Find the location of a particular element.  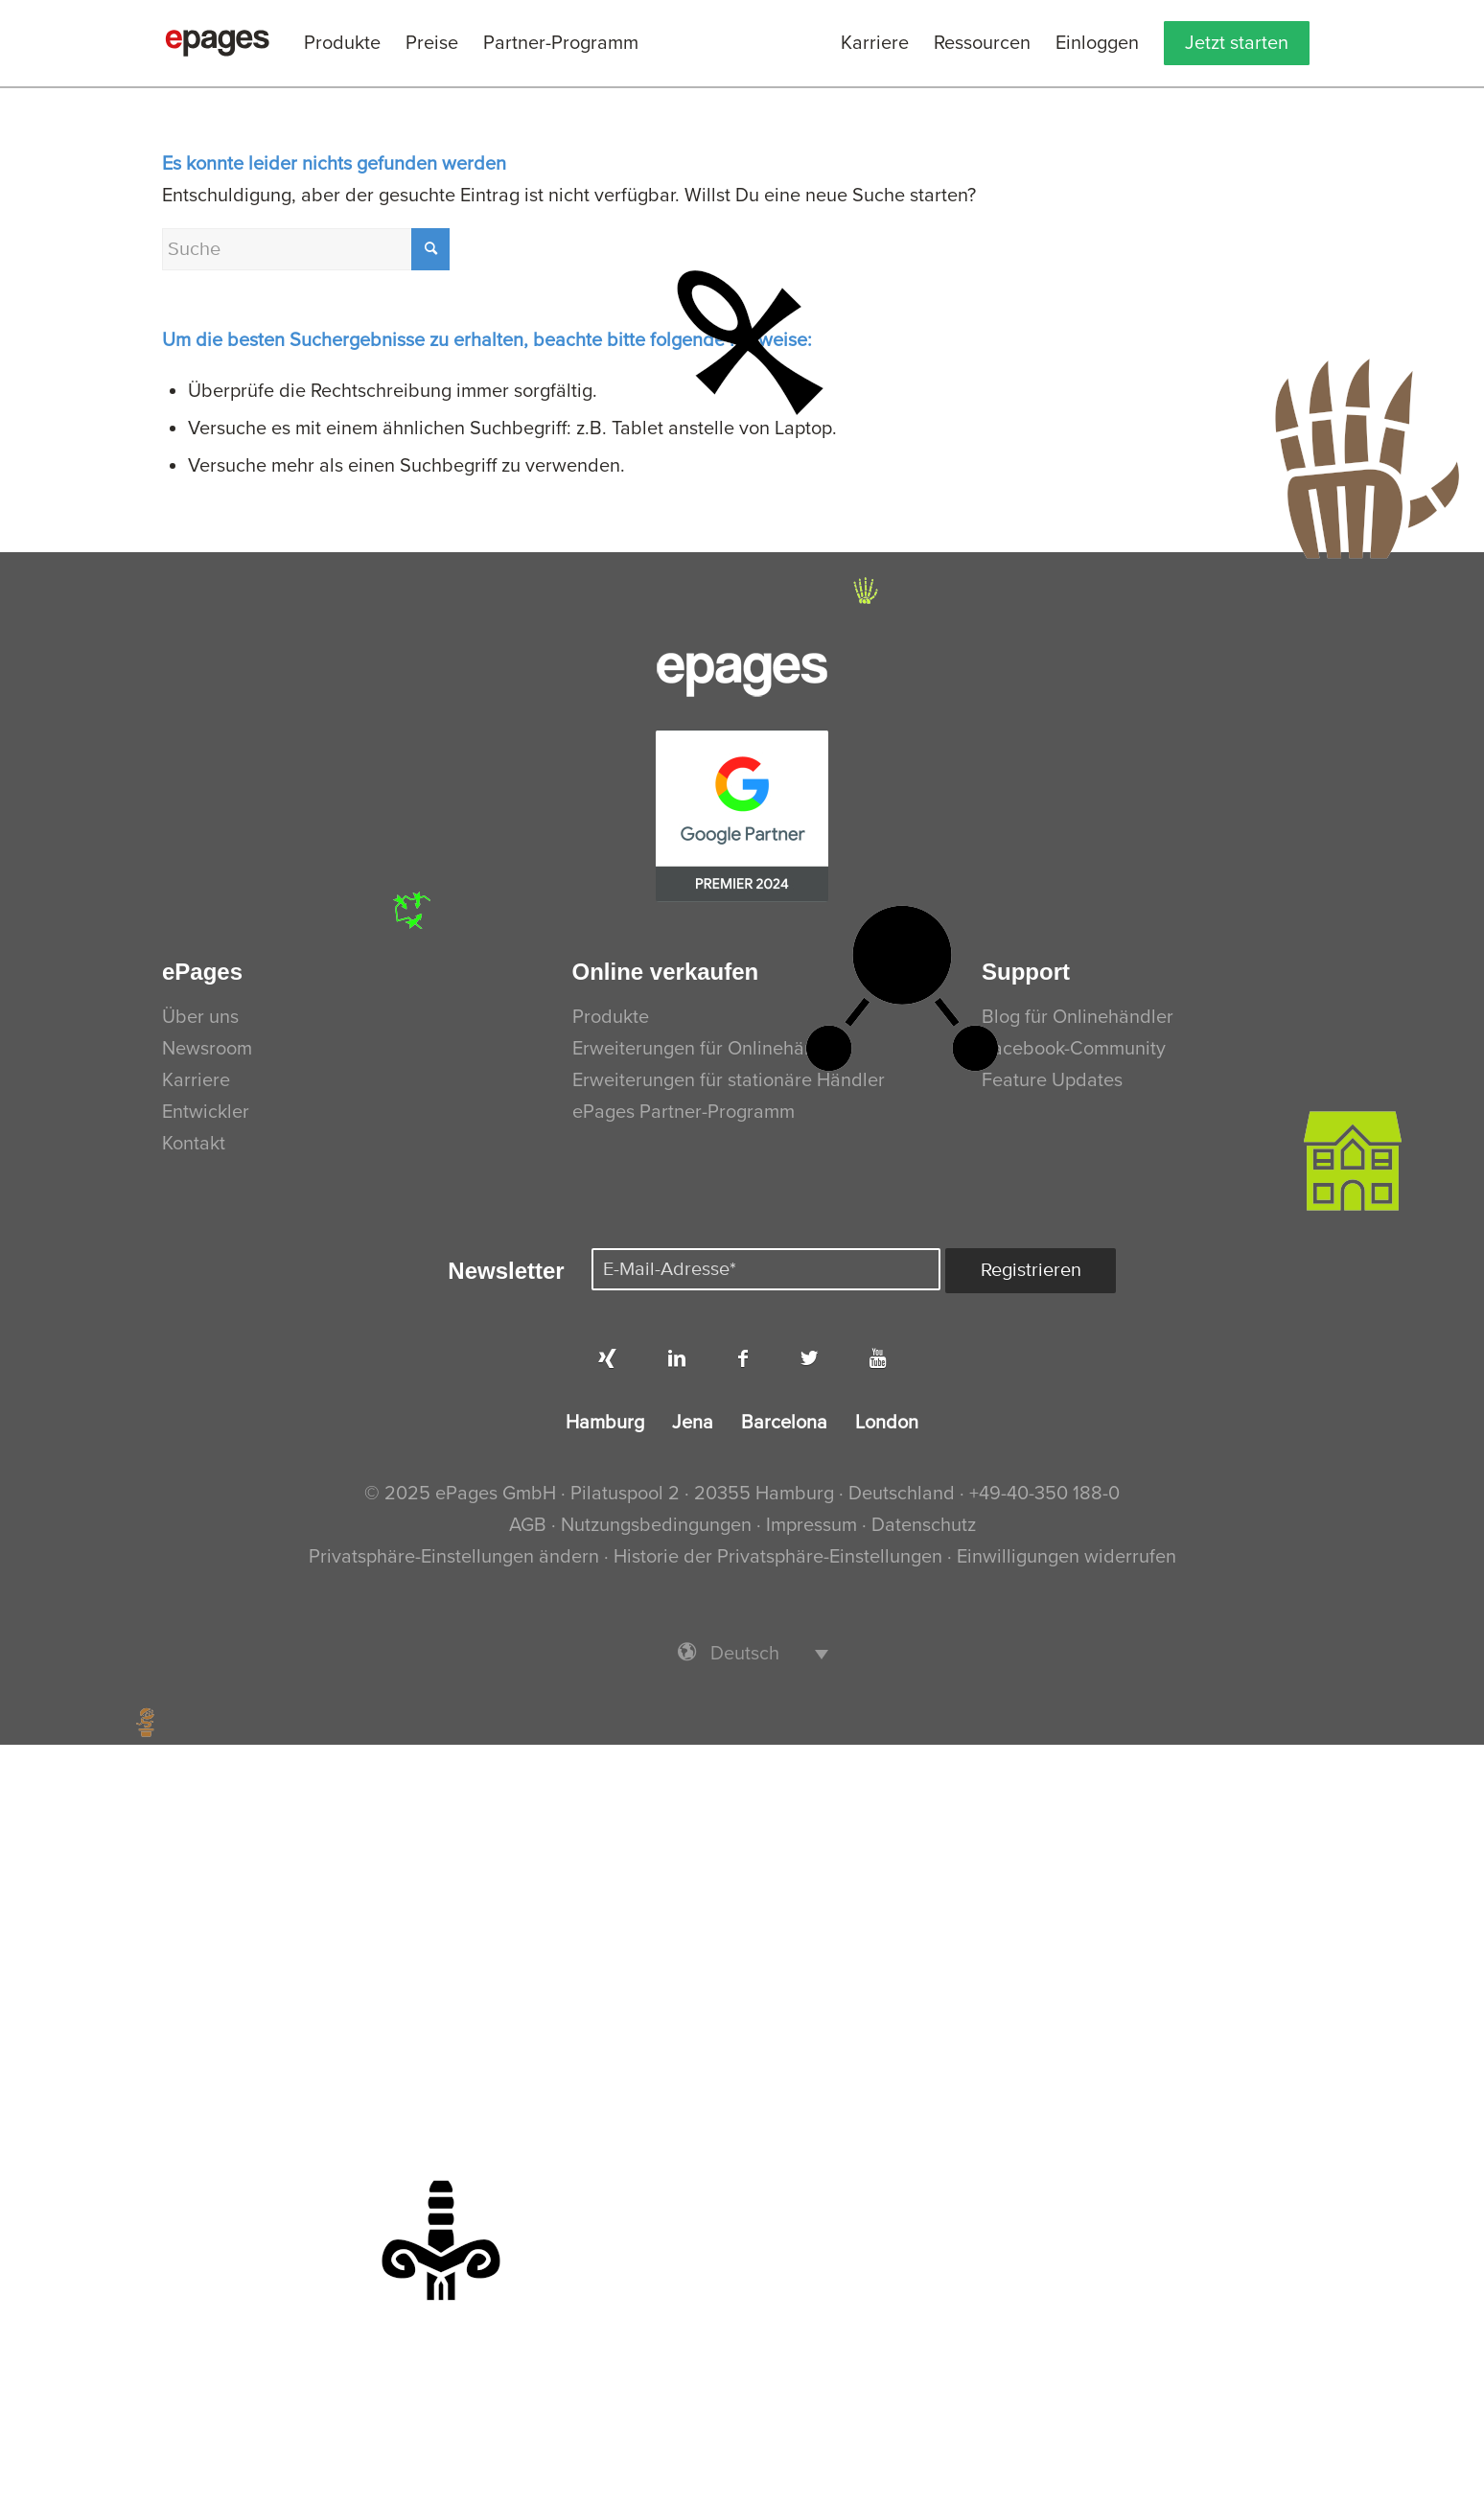

select a sword or melee weapon is located at coordinates (441, 2239).